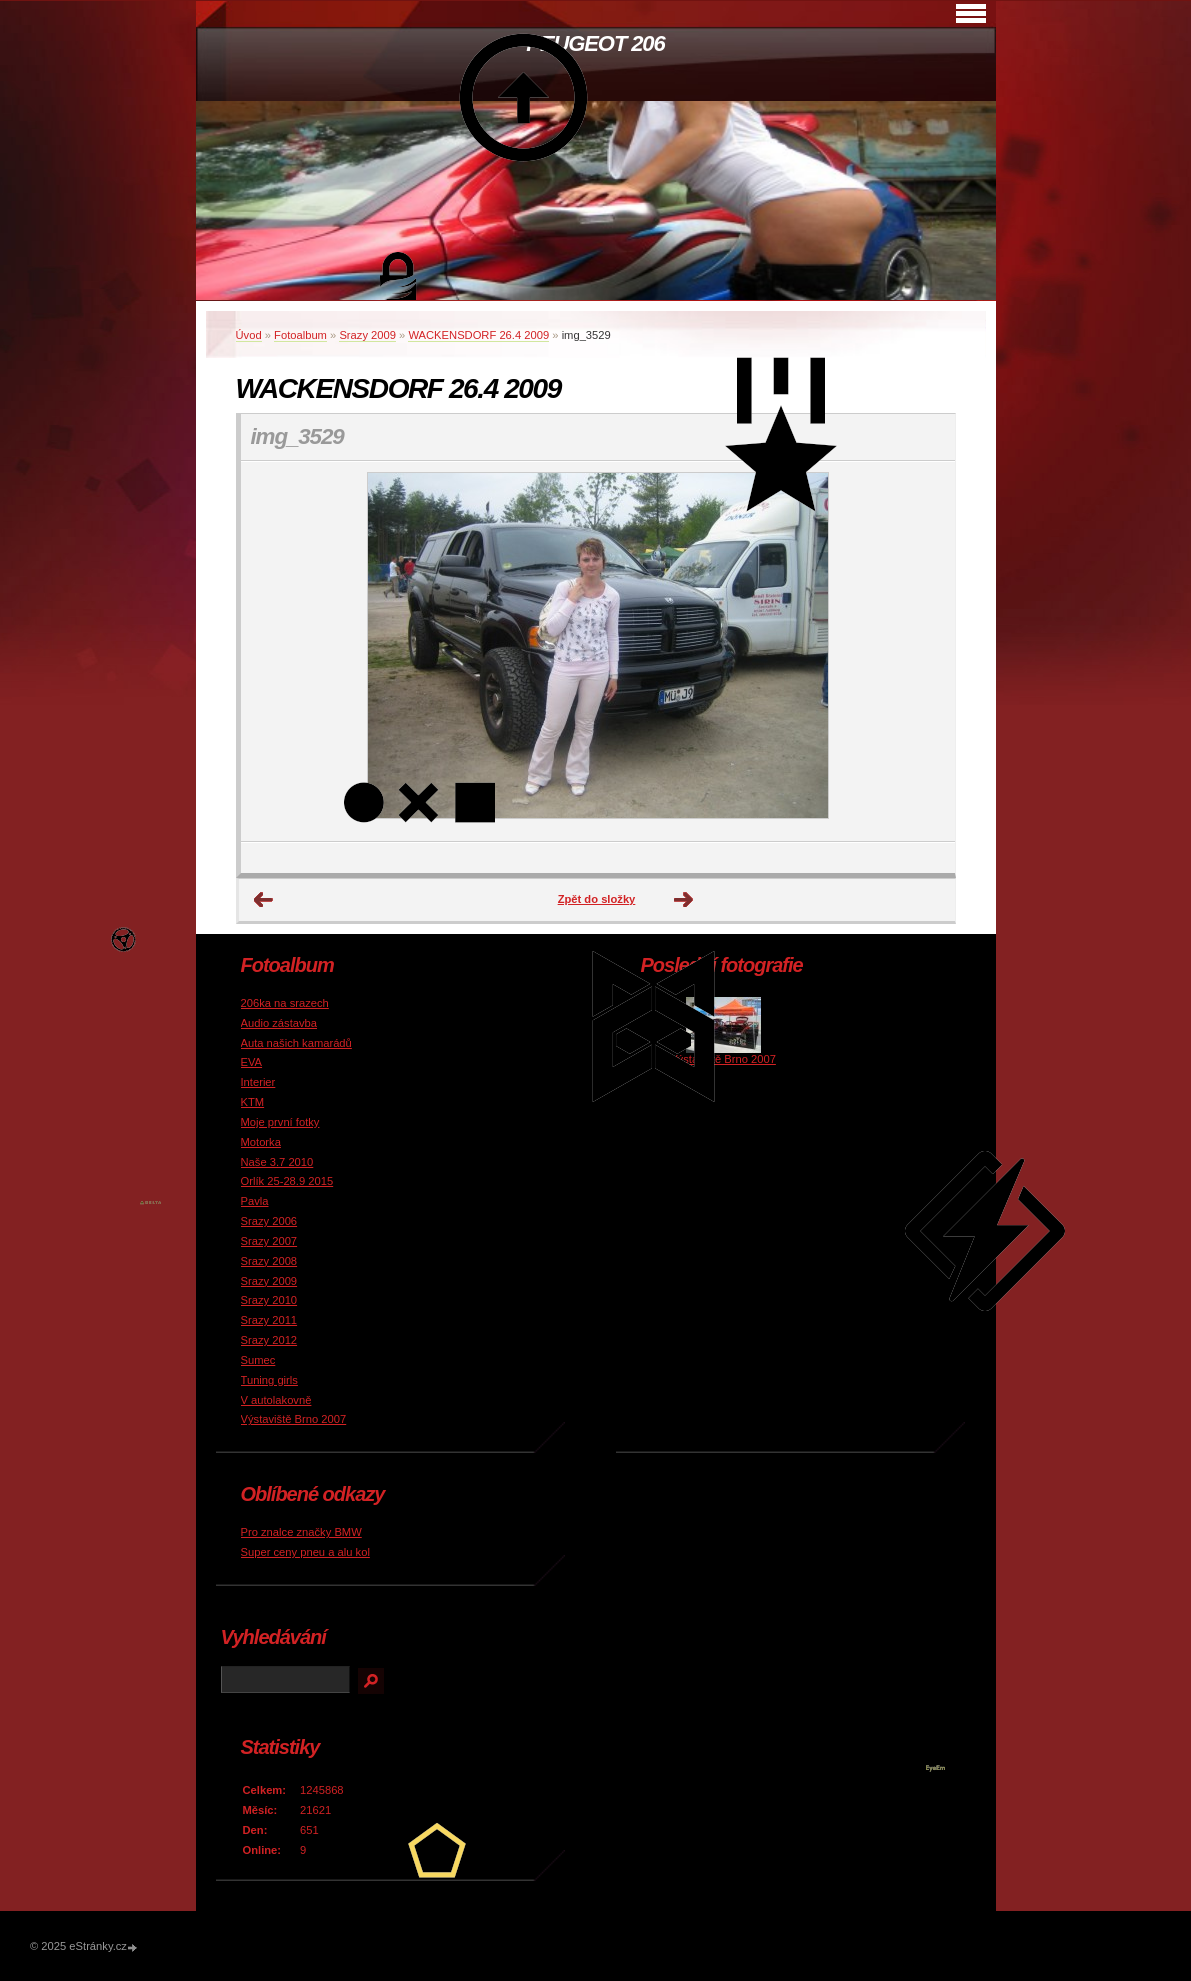 Image resolution: width=1191 pixels, height=1981 pixels. What do you see at coordinates (523, 97) in the screenshot?
I see `scroll to top of page` at bounding box center [523, 97].